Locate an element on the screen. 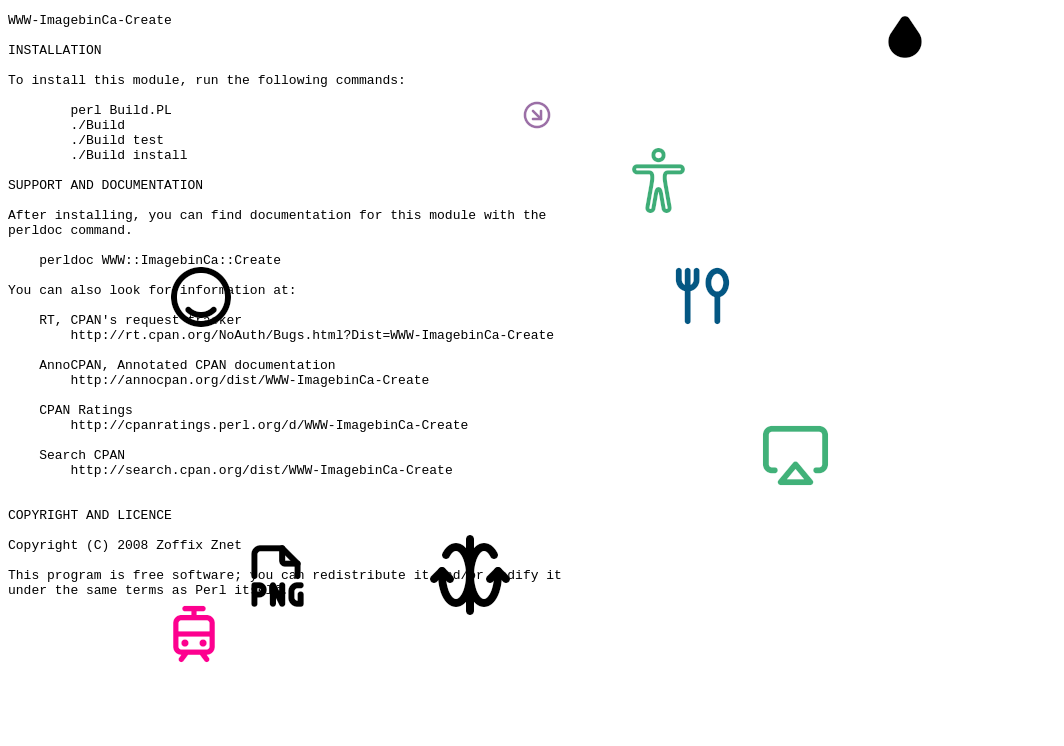  navigate to the next section below is located at coordinates (537, 115).